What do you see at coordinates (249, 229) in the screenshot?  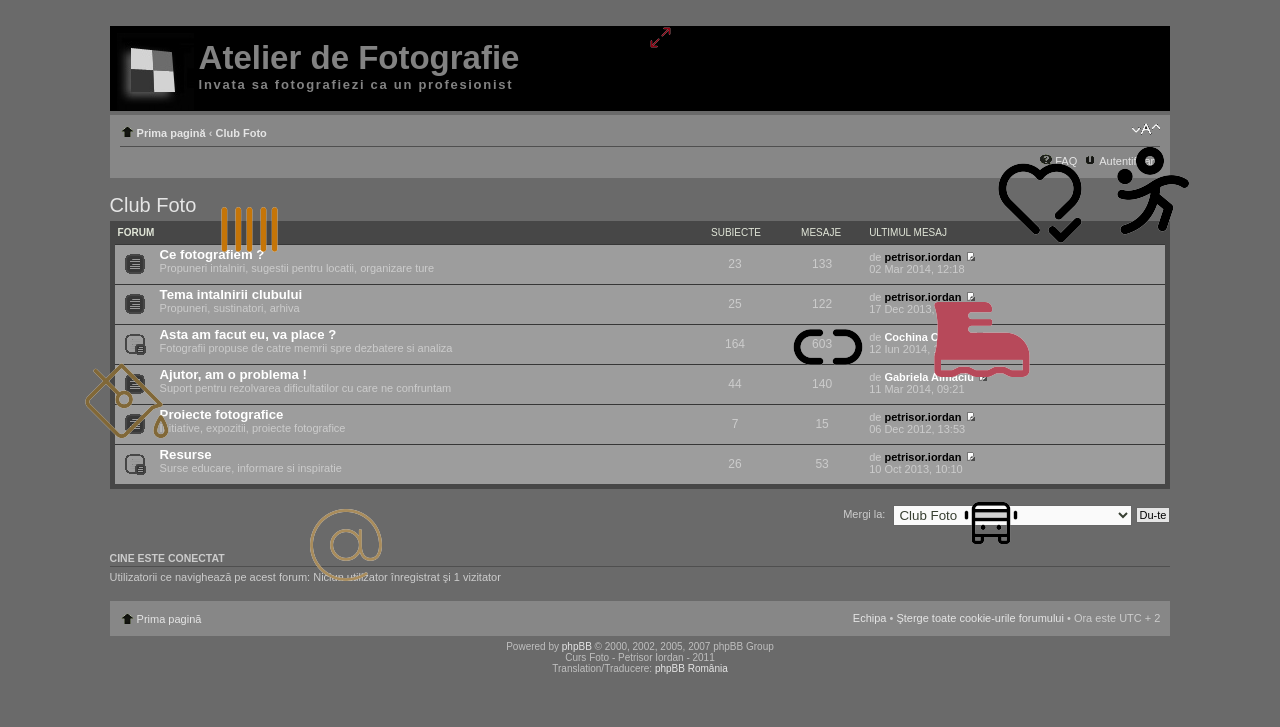 I see `scan a barcode` at bounding box center [249, 229].